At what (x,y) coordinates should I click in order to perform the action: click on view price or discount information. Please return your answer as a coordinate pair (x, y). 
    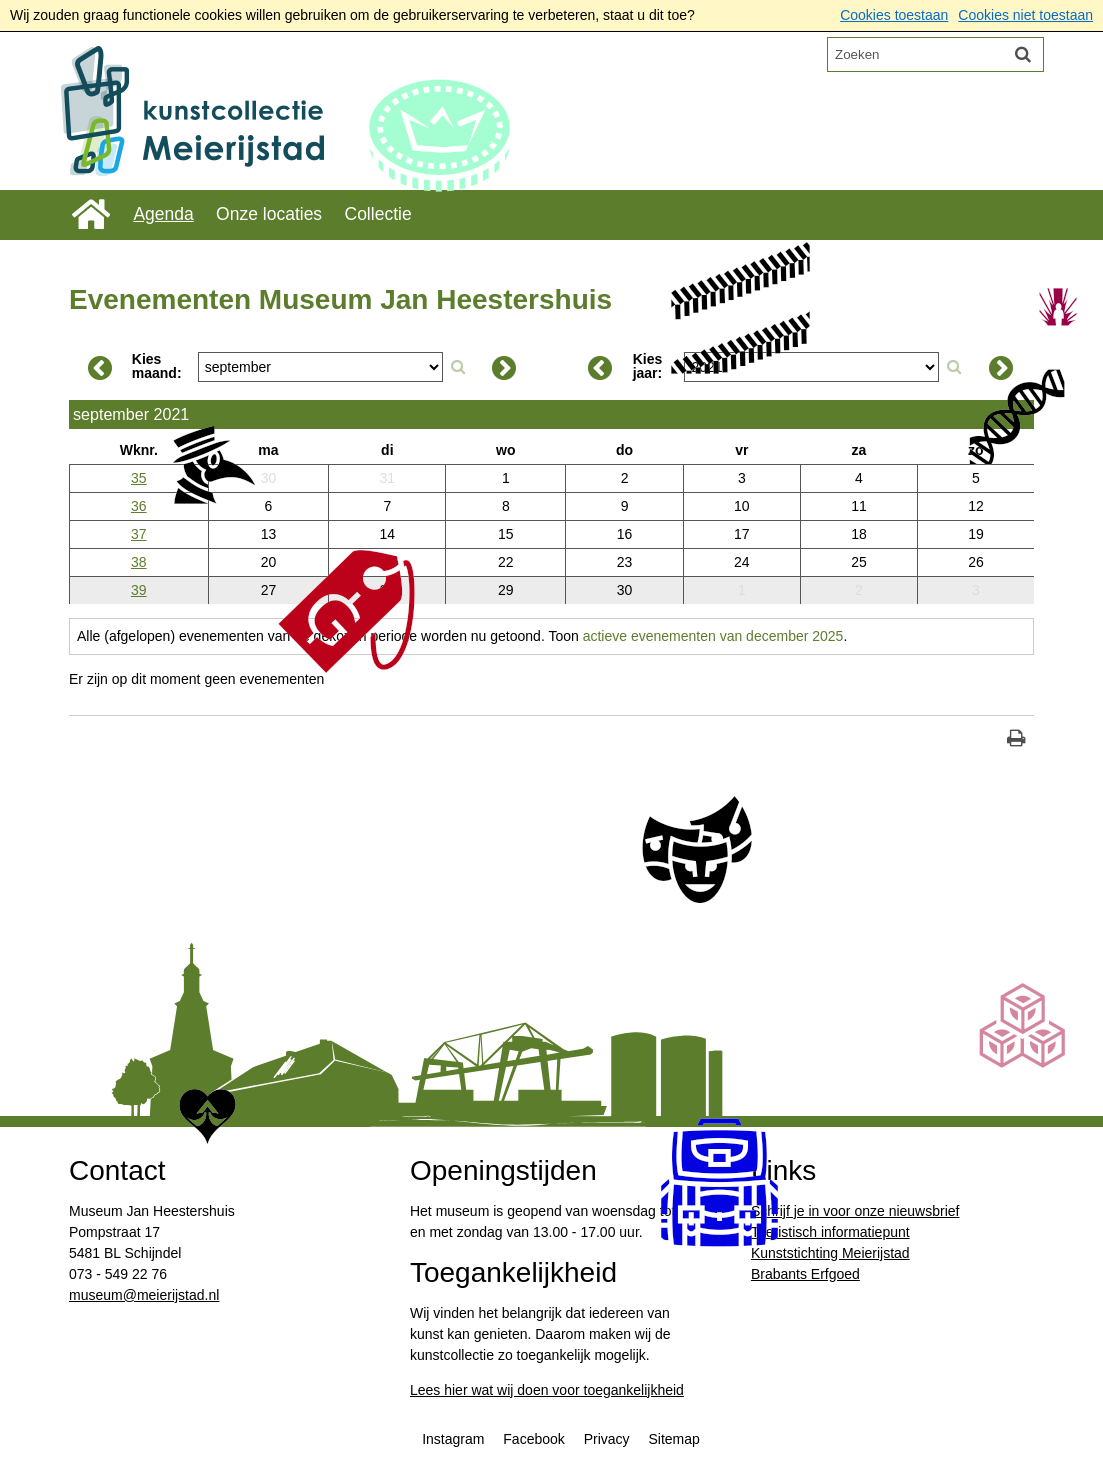
    Looking at the image, I should click on (346, 611).